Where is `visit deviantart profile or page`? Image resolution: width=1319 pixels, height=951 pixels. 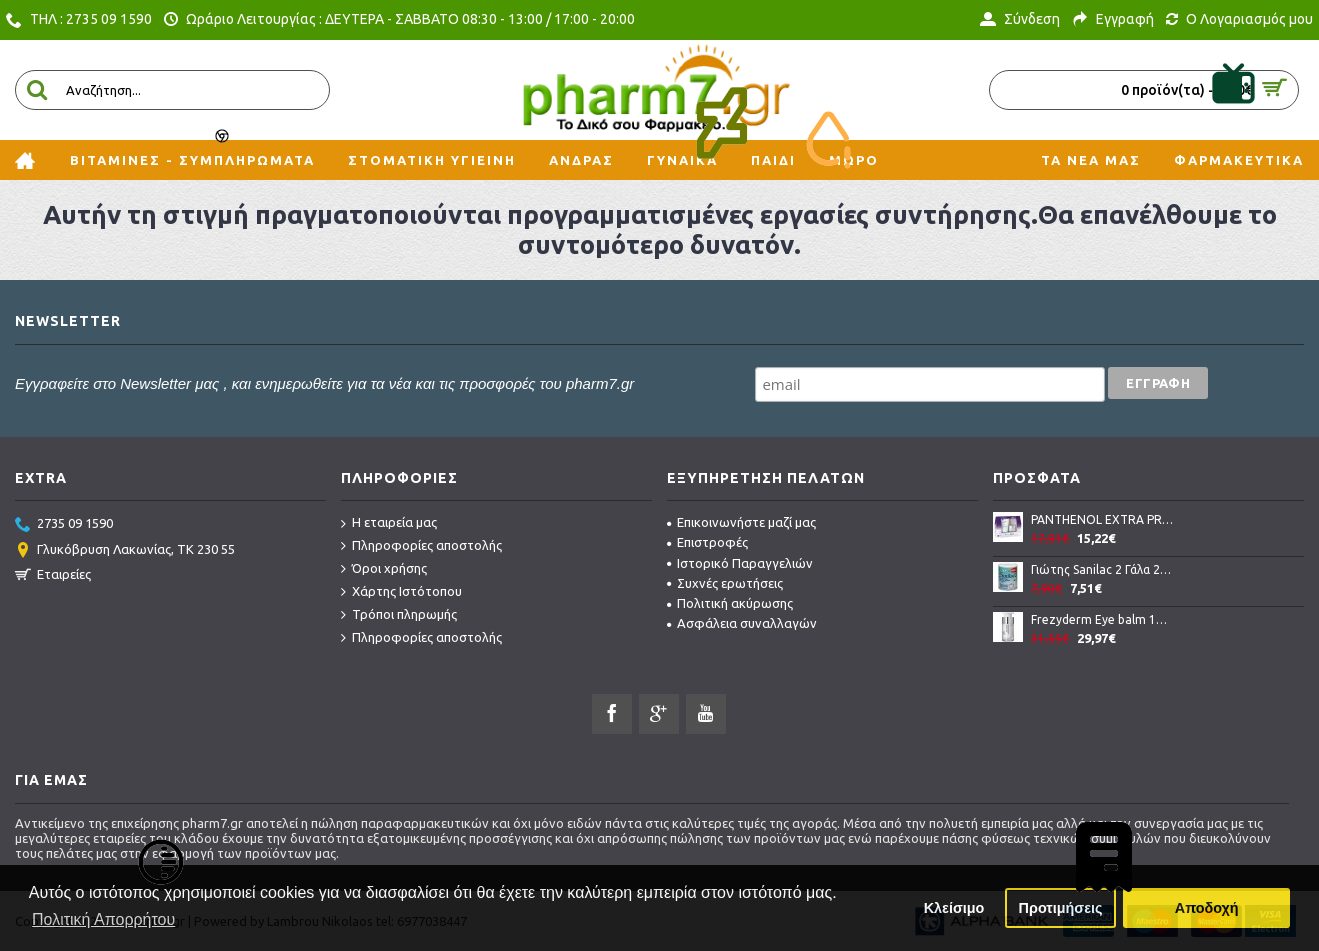 visit deviantart profile or page is located at coordinates (722, 123).